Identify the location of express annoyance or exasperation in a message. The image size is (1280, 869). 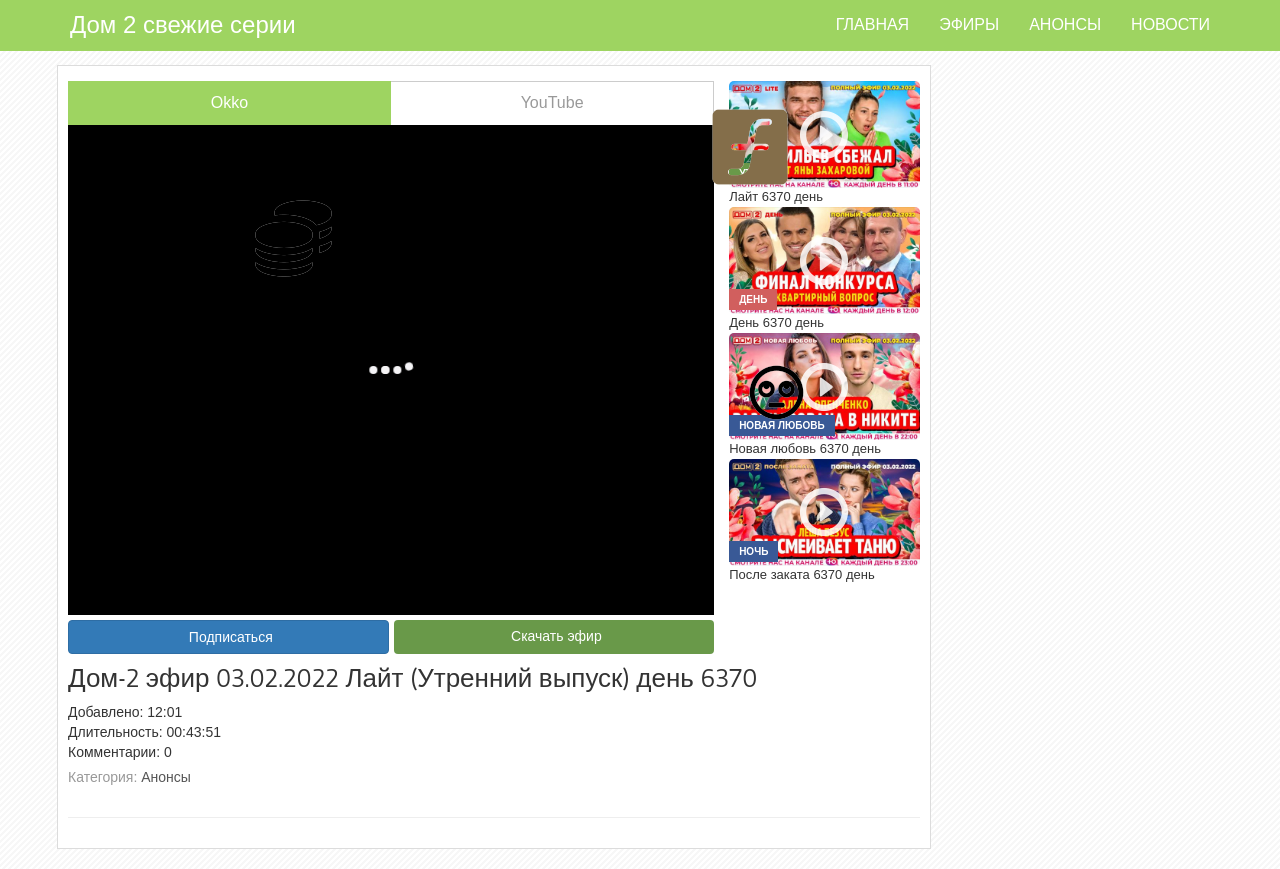
(776, 392).